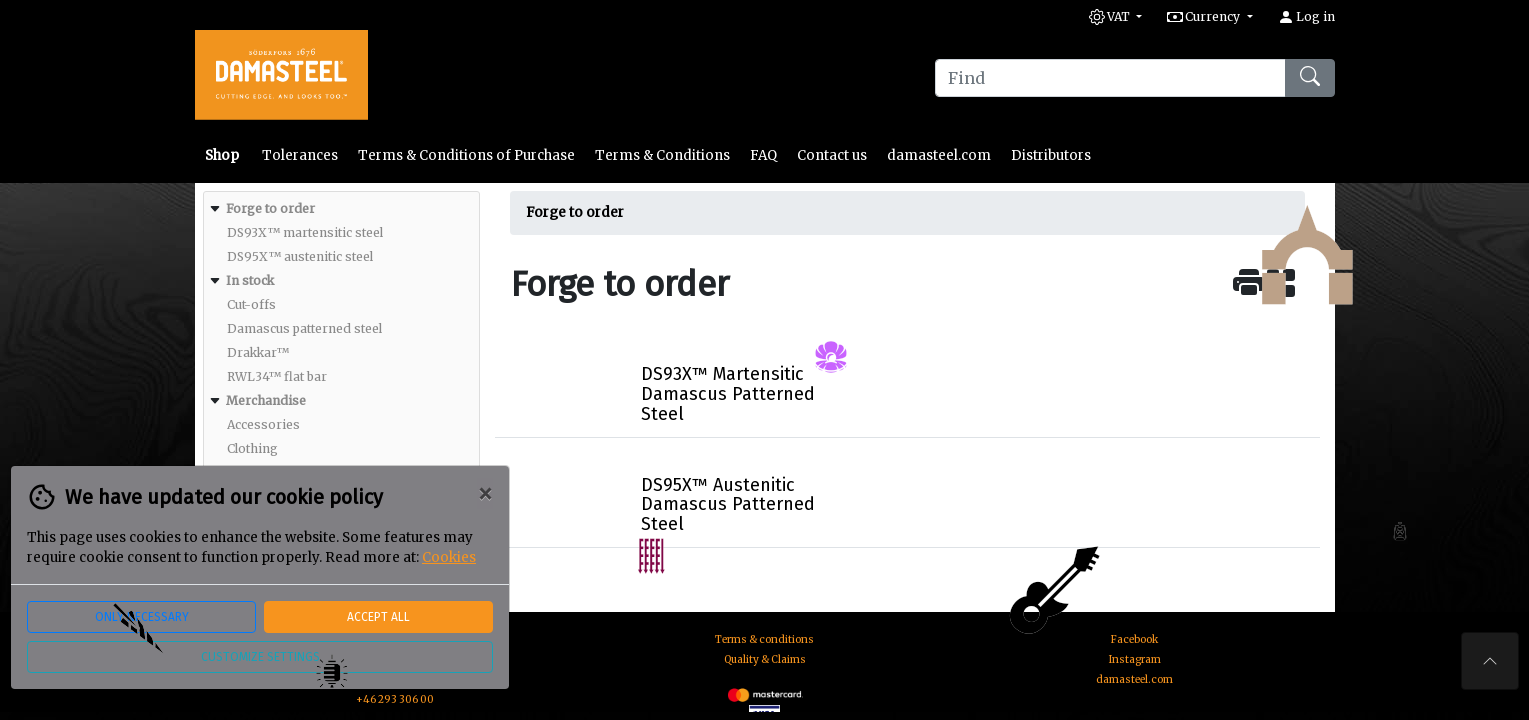 The width and height of the screenshot is (1529, 720). I want to click on access castle or fortress defenses, so click(651, 556).